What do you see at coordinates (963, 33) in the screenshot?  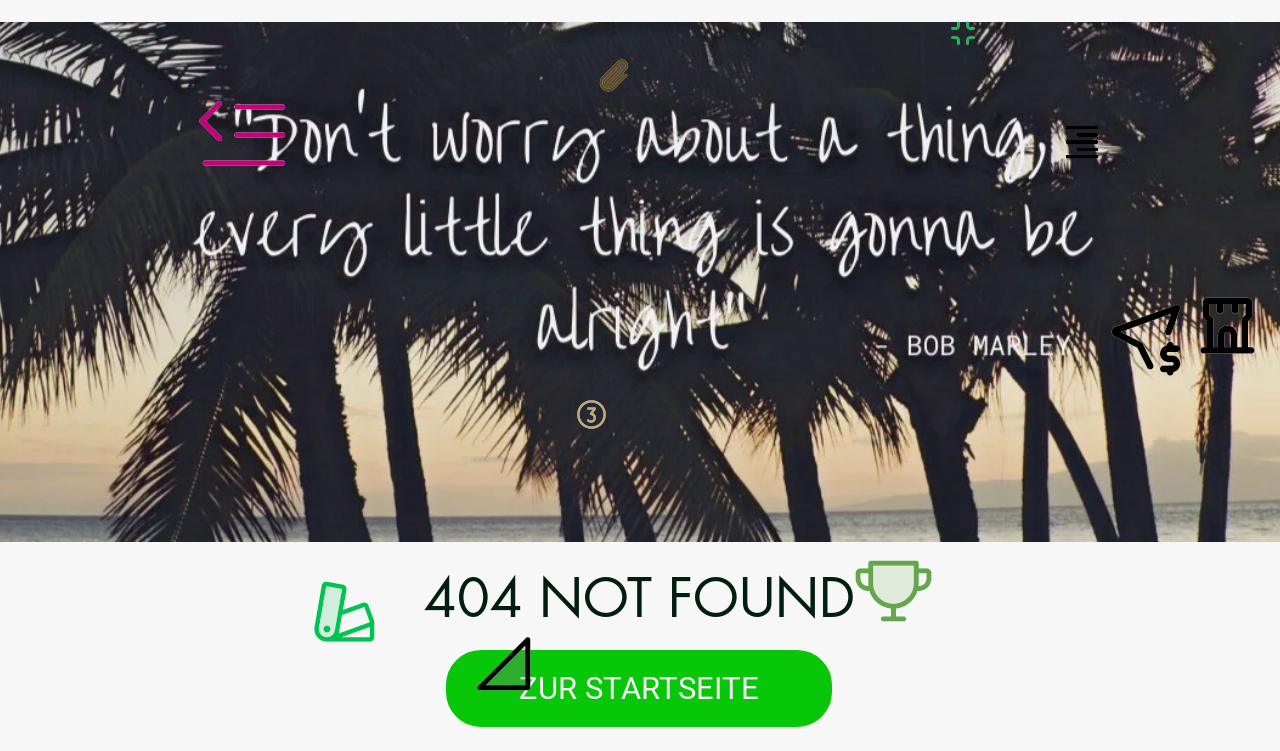 I see `minimize or exit fullscreen mode` at bounding box center [963, 33].